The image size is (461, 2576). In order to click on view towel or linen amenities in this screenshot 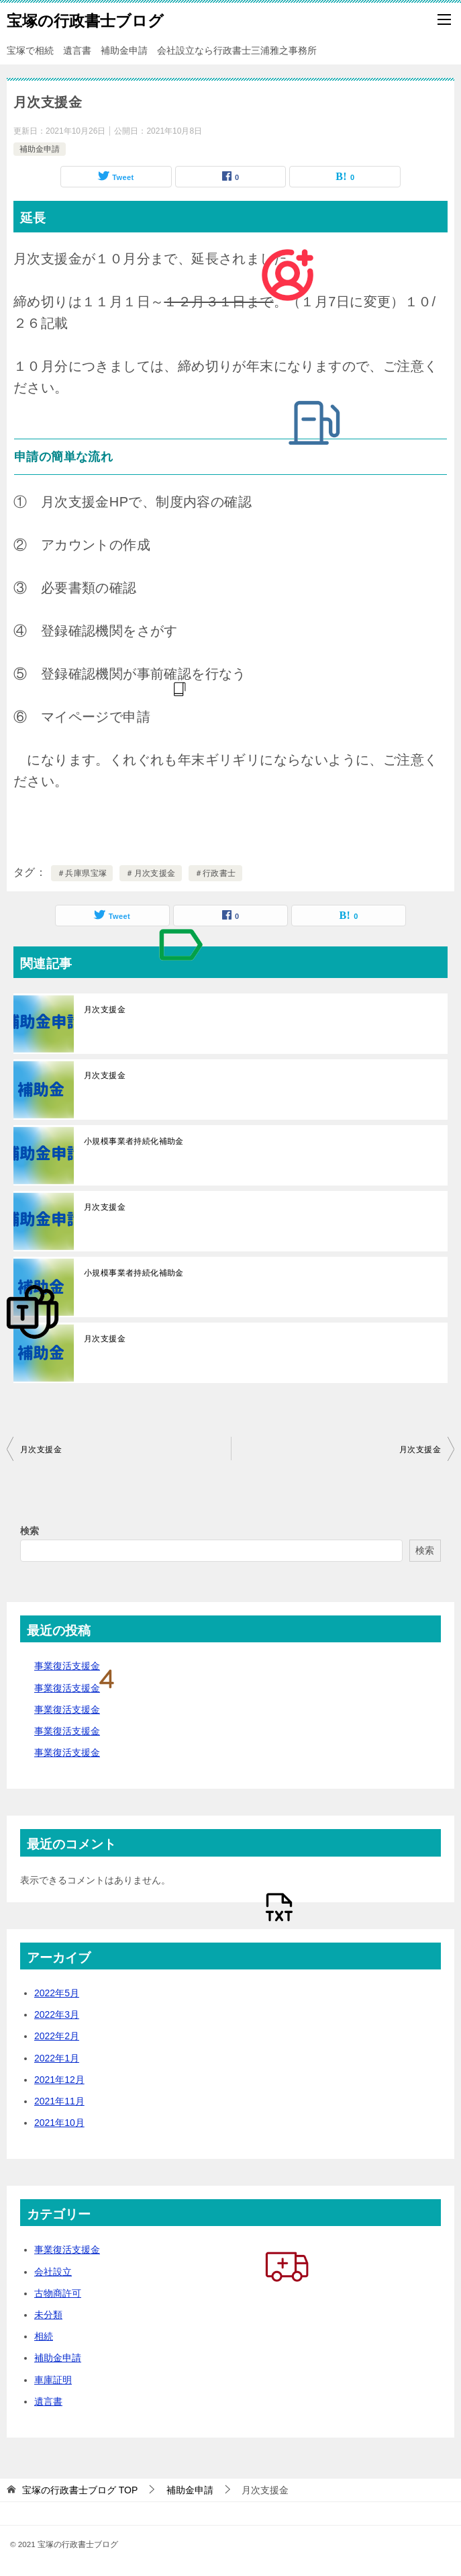, I will do `click(179, 689)`.